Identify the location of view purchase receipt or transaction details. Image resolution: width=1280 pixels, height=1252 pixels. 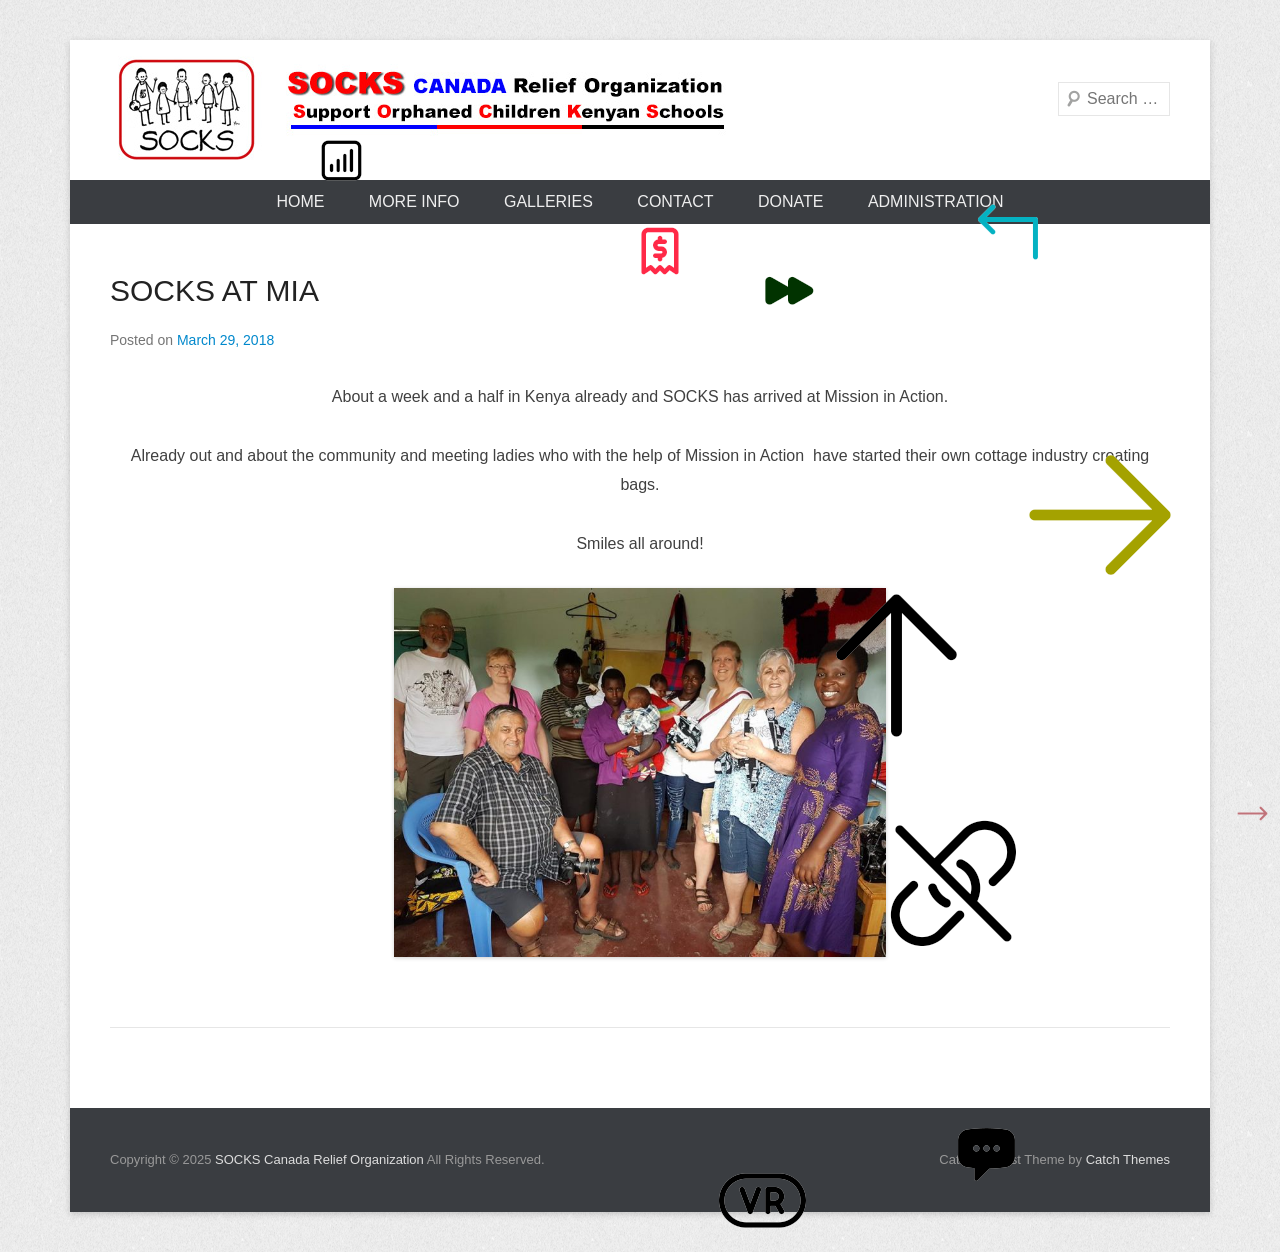
(660, 251).